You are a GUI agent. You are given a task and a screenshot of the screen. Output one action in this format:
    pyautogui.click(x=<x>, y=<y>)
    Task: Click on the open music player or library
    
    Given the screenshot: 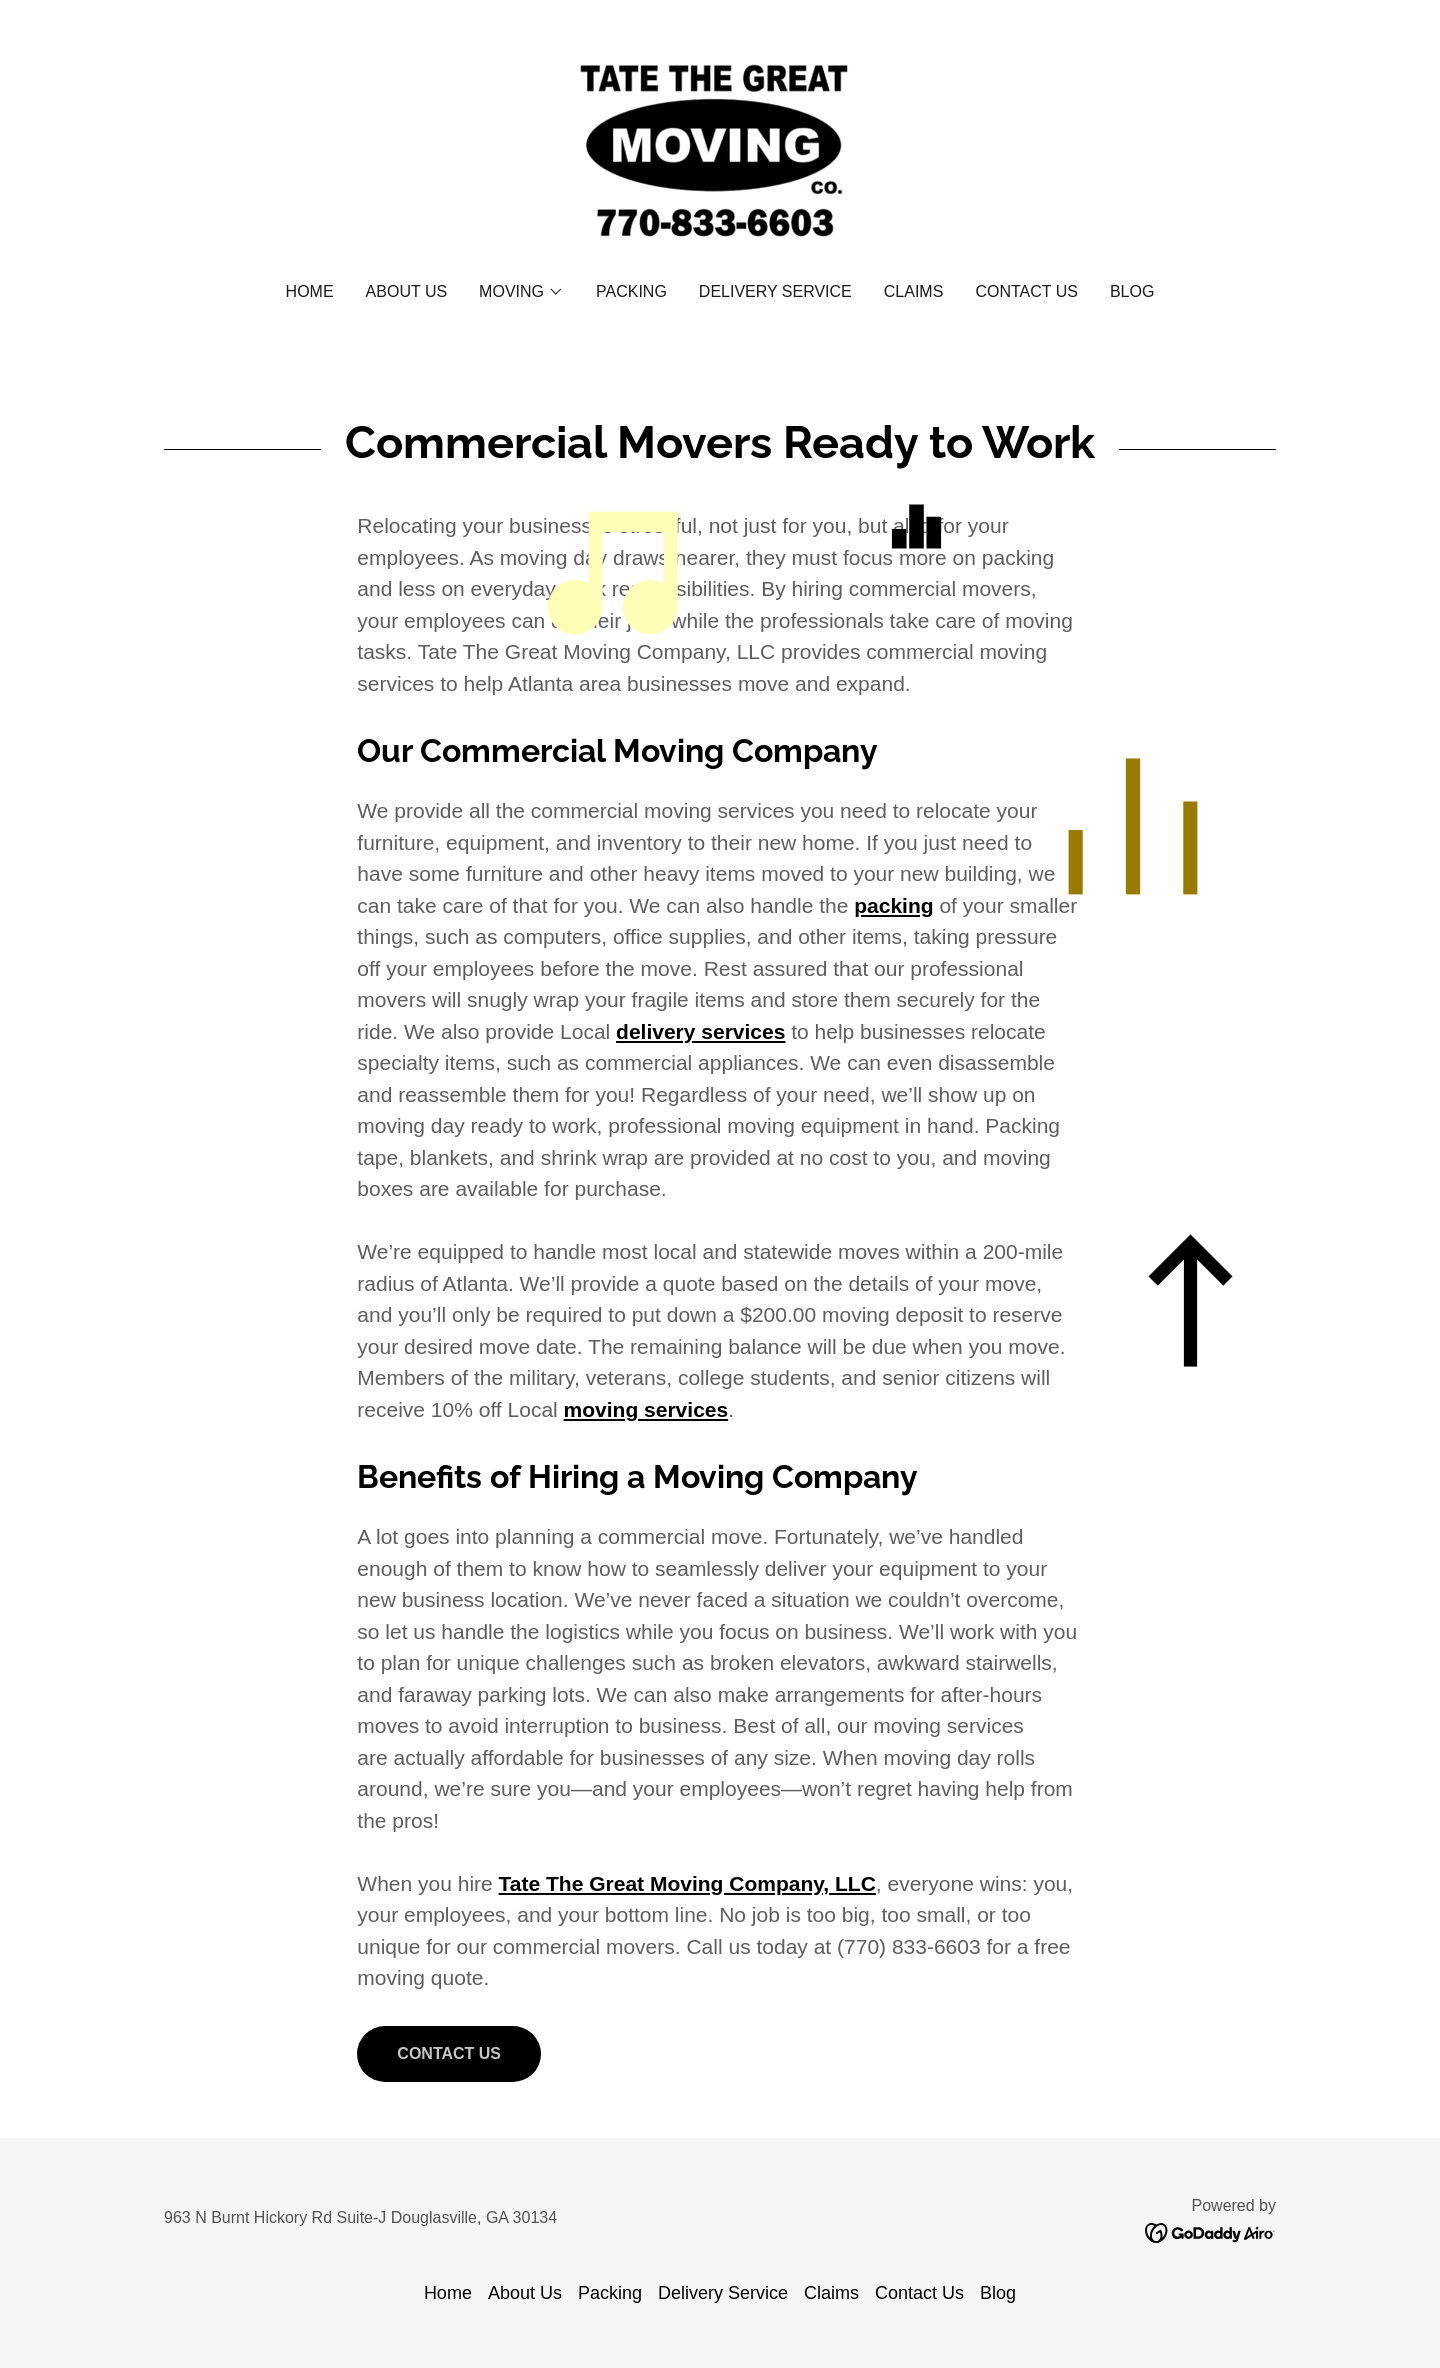 What is the action you would take?
    pyautogui.click(x=623, y=573)
    